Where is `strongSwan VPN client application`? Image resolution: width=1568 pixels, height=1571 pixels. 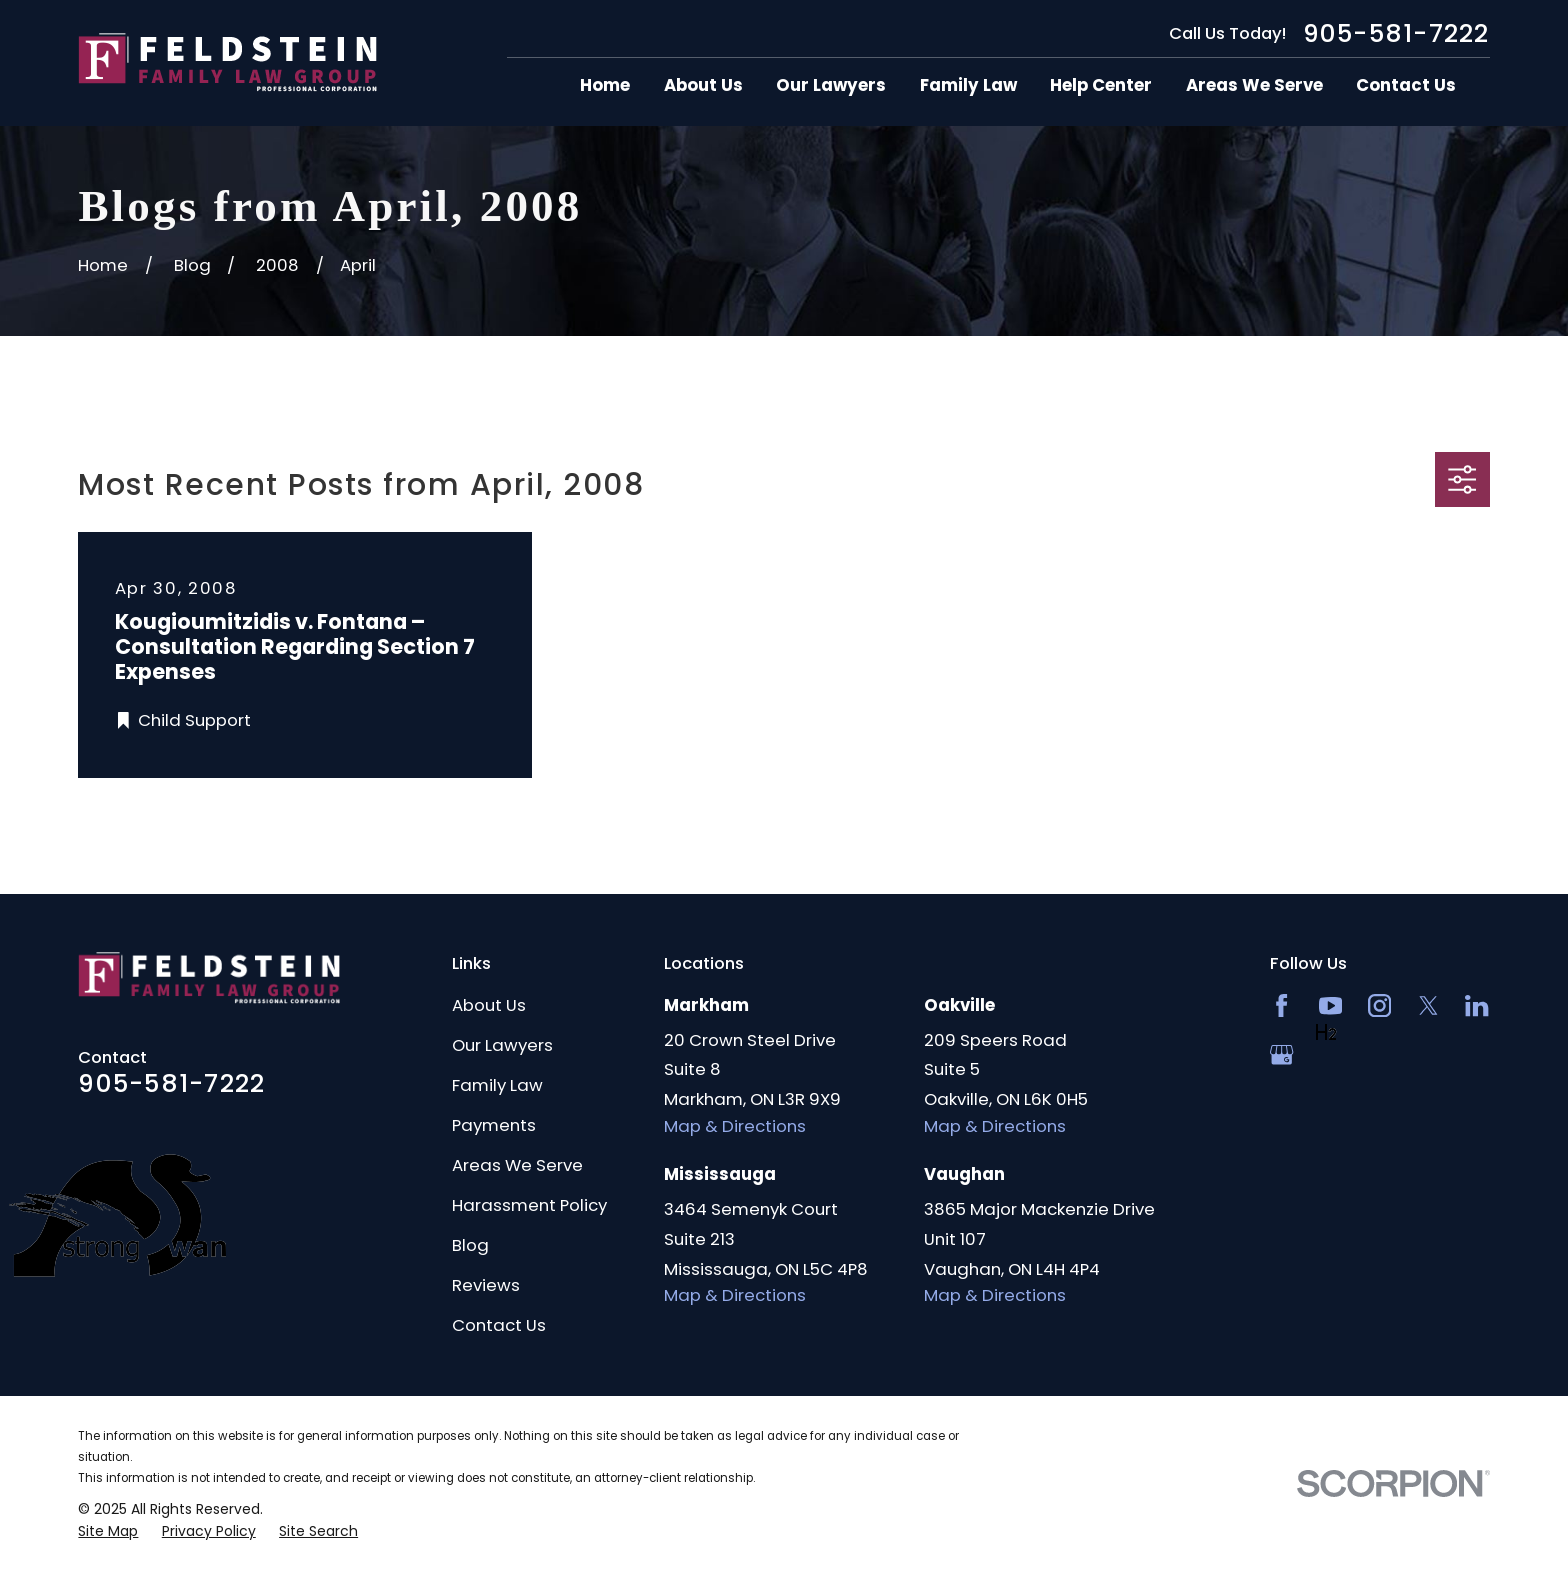
strongSwan VPN client application is located at coordinates (117, 1215).